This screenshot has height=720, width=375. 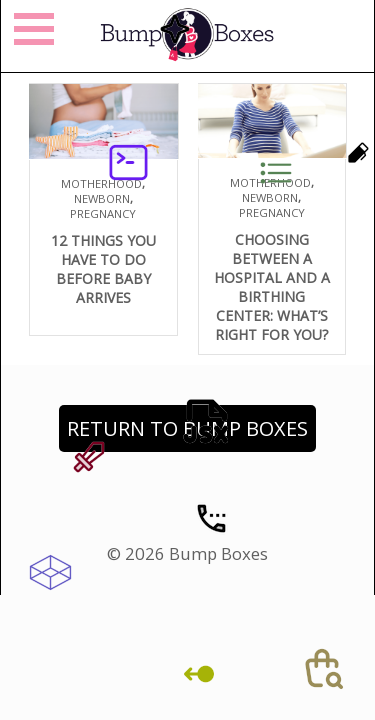 What do you see at coordinates (322, 668) in the screenshot?
I see `search your shopping bag or cart` at bounding box center [322, 668].